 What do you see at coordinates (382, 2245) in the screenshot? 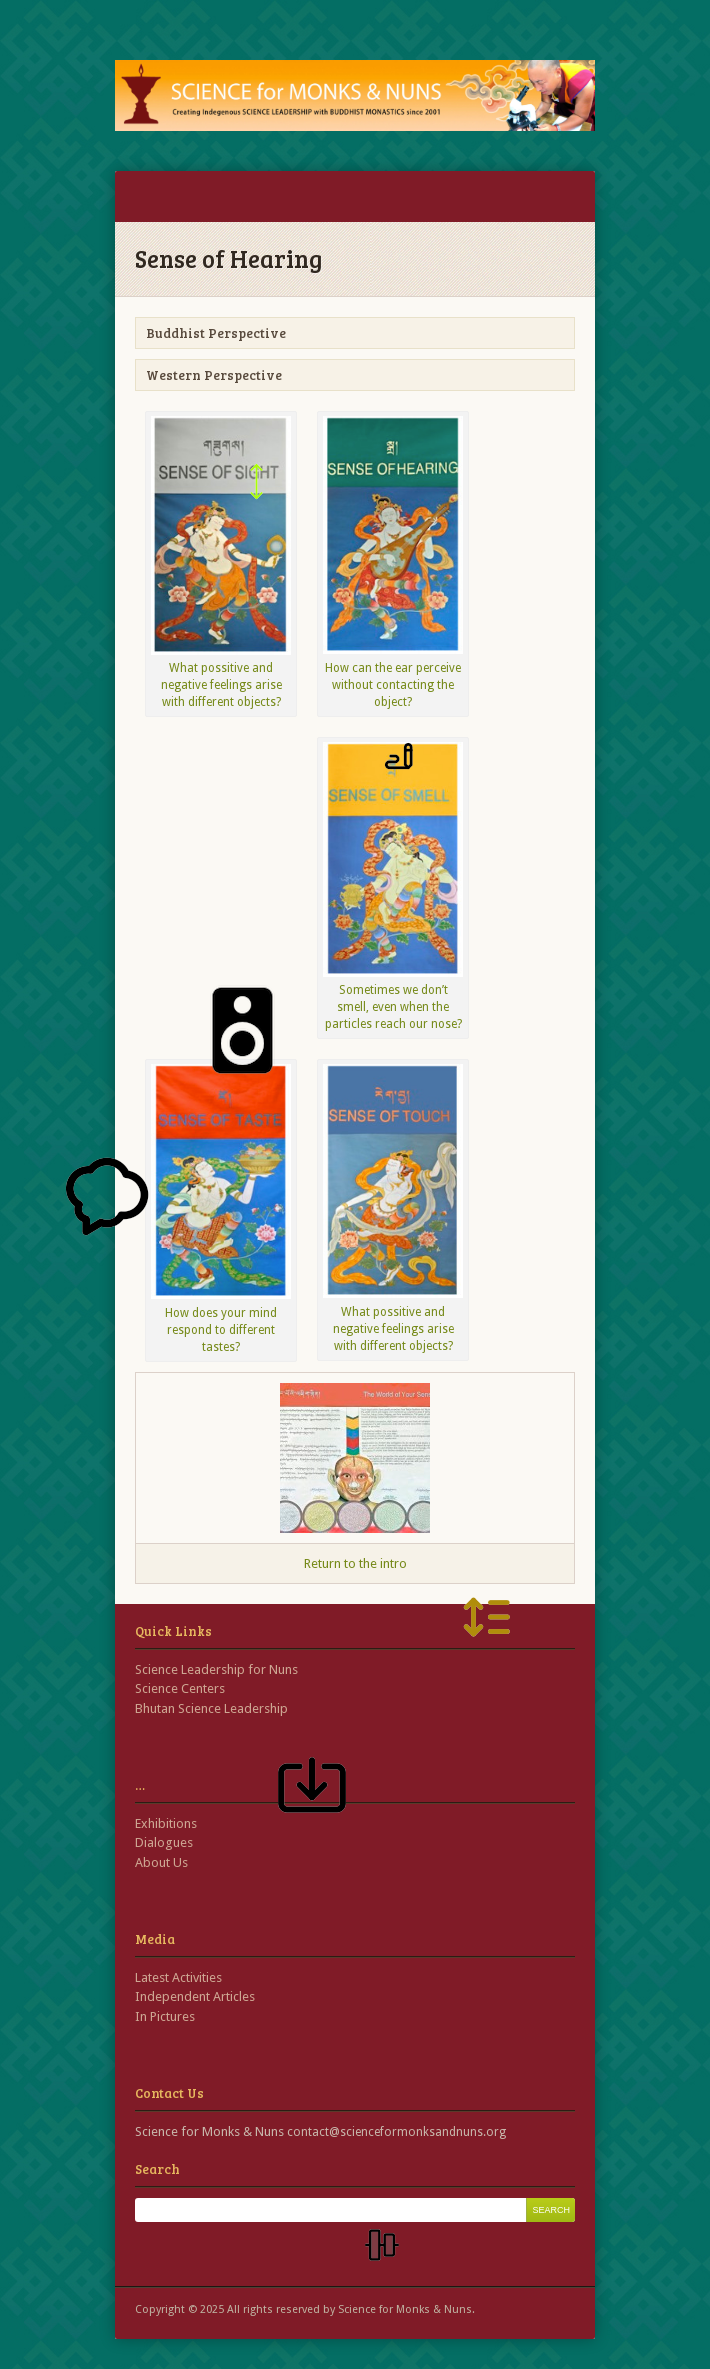
I see `align objects to vertical center` at bounding box center [382, 2245].